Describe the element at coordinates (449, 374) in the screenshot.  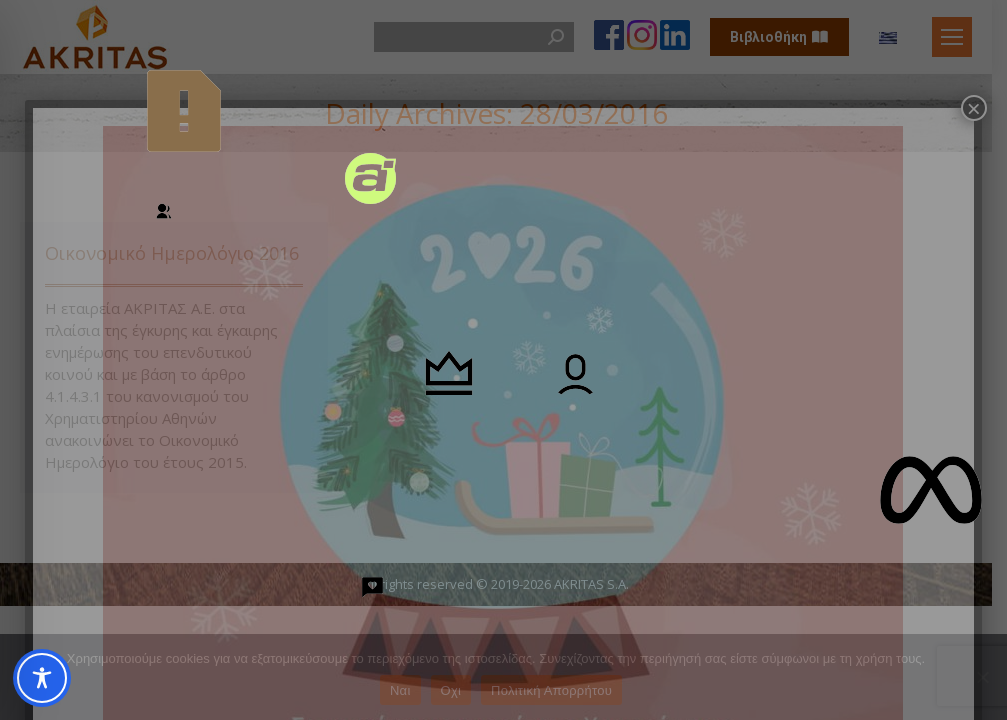
I see `indicates VIP or premium membership status` at that location.